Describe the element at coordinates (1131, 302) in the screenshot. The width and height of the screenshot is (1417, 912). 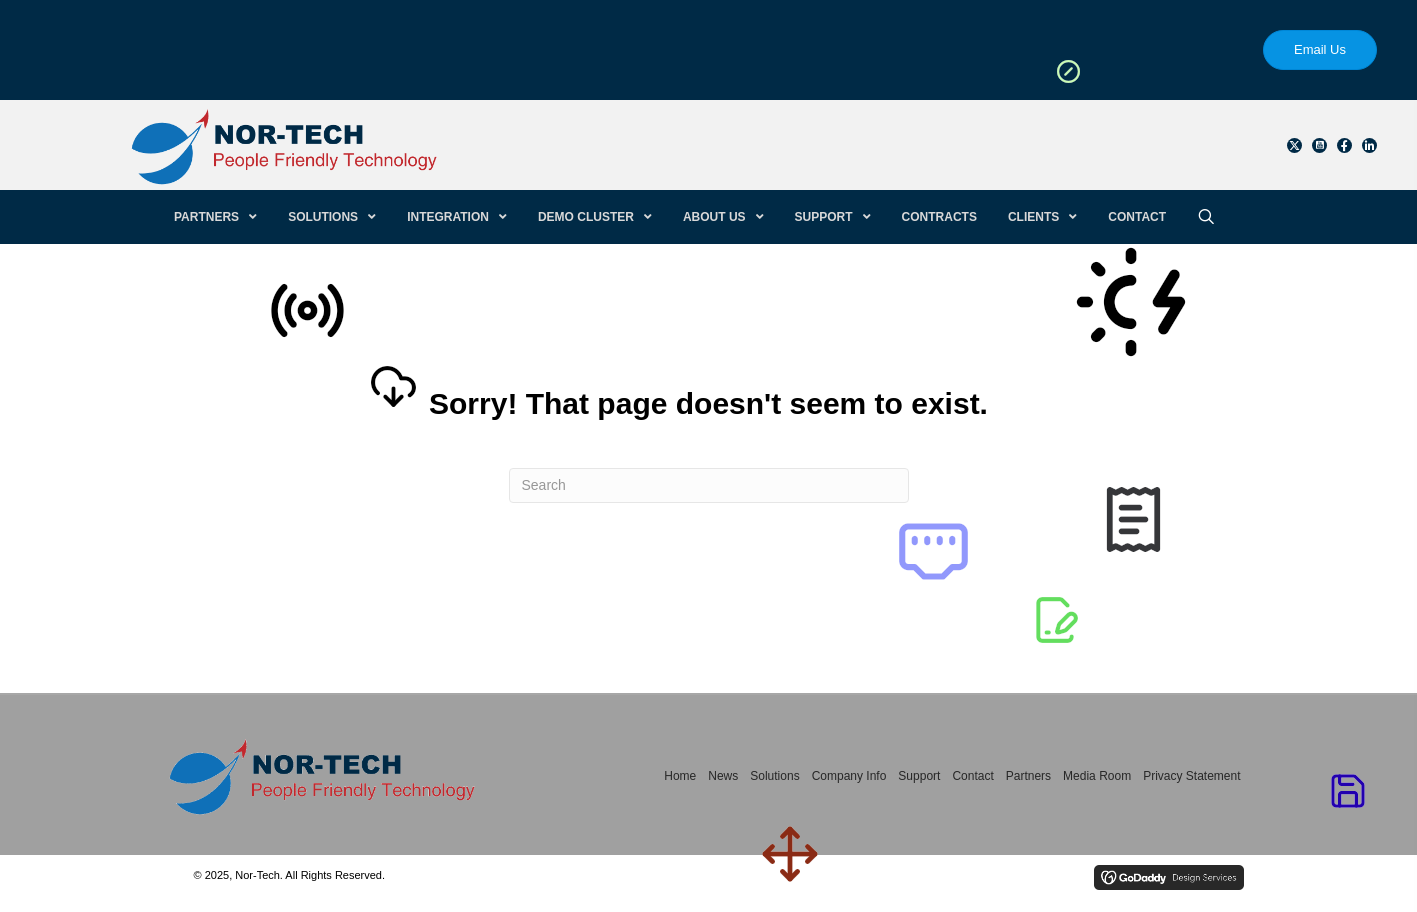
I see `solar power or solar energy settings` at that location.